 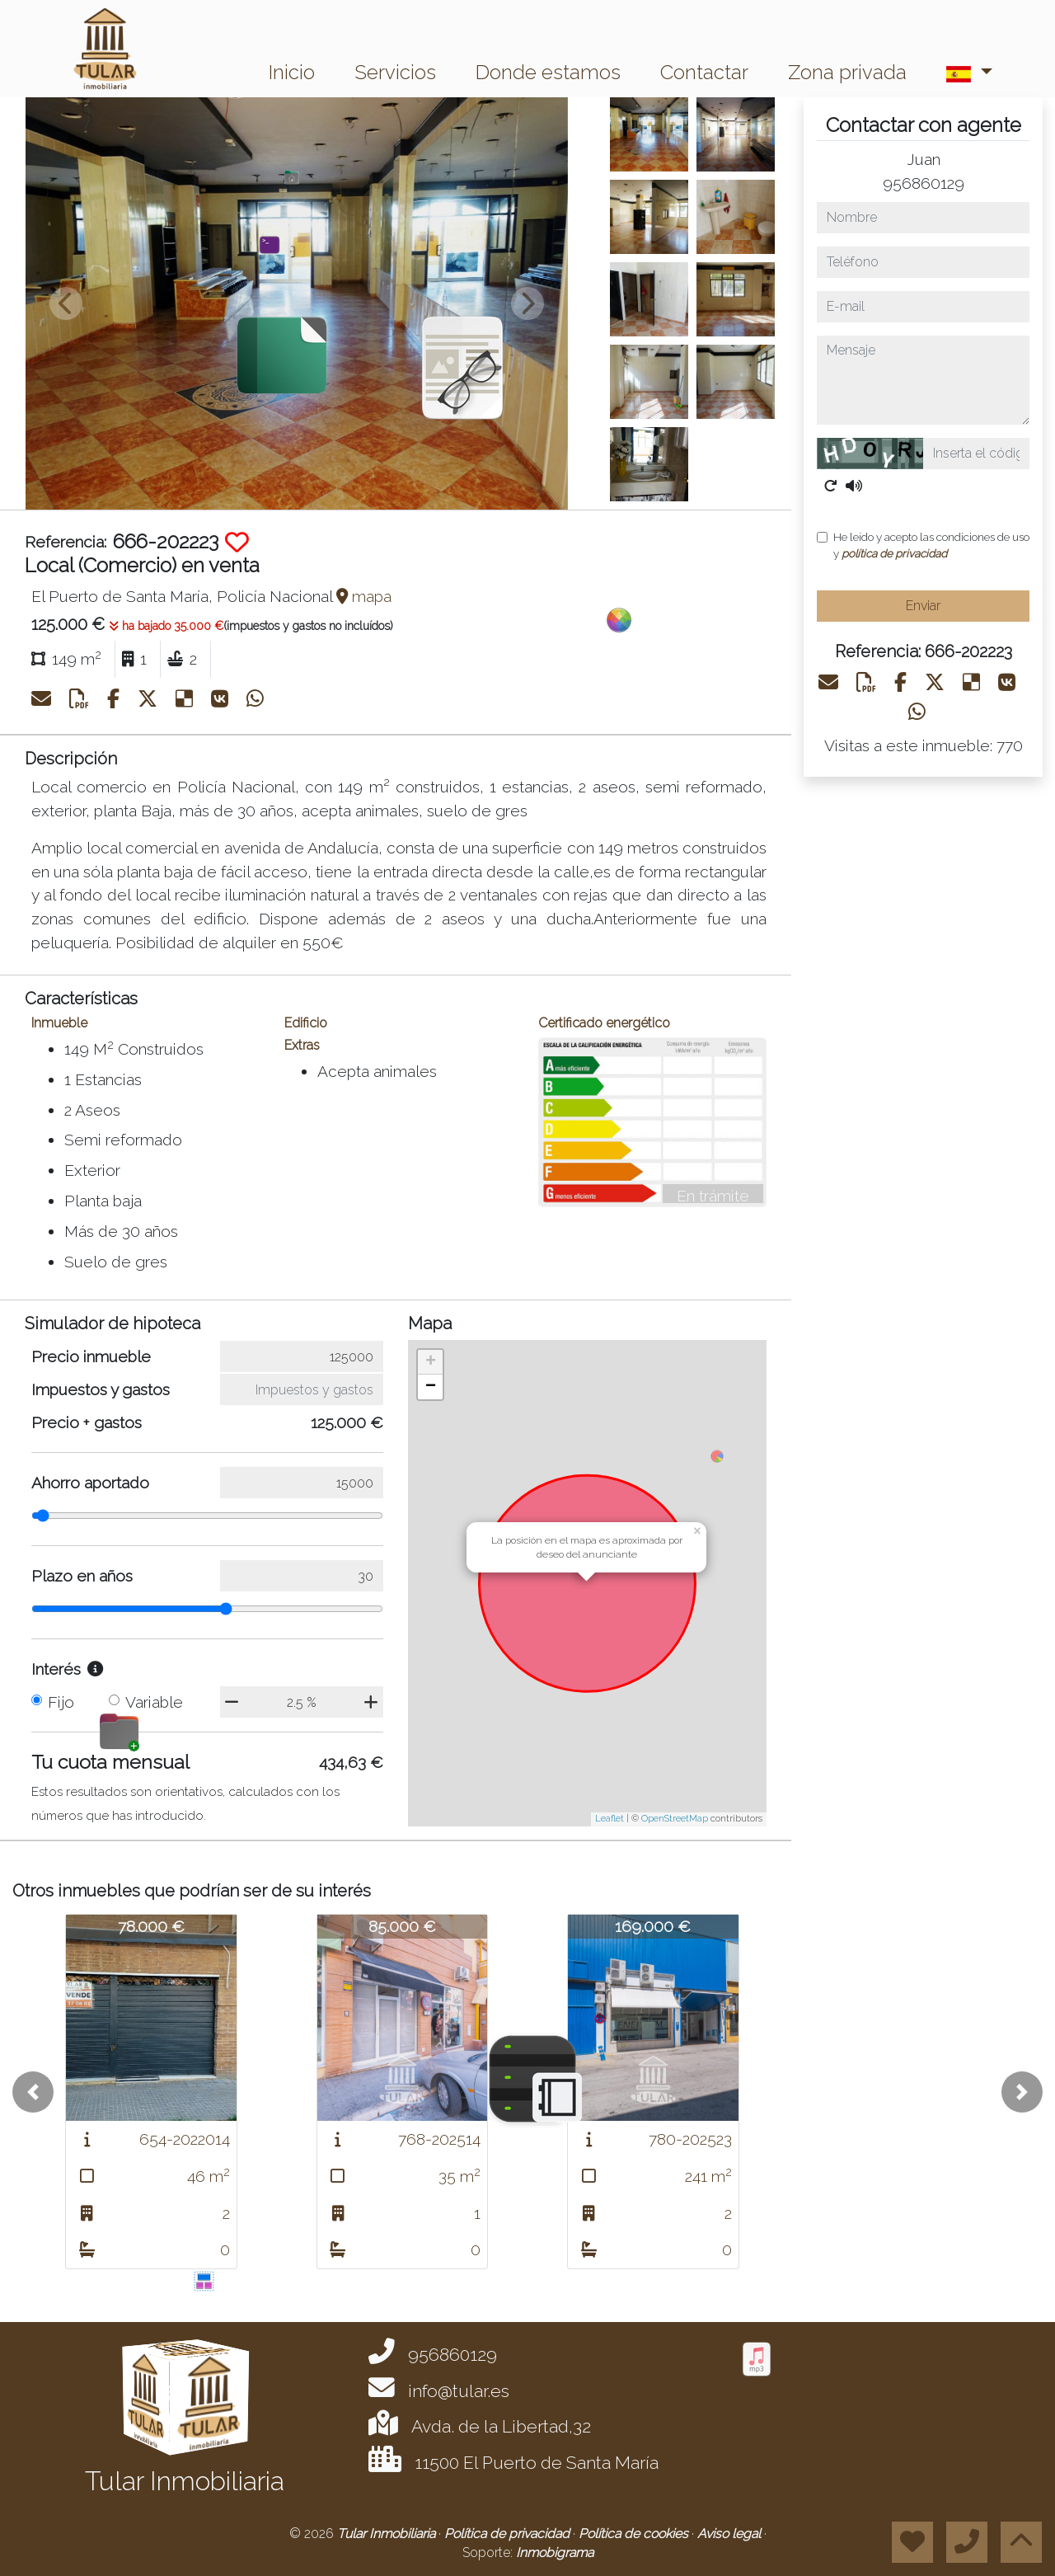 What do you see at coordinates (533, 2080) in the screenshot?
I see `configure LDAP server connection settings` at bounding box center [533, 2080].